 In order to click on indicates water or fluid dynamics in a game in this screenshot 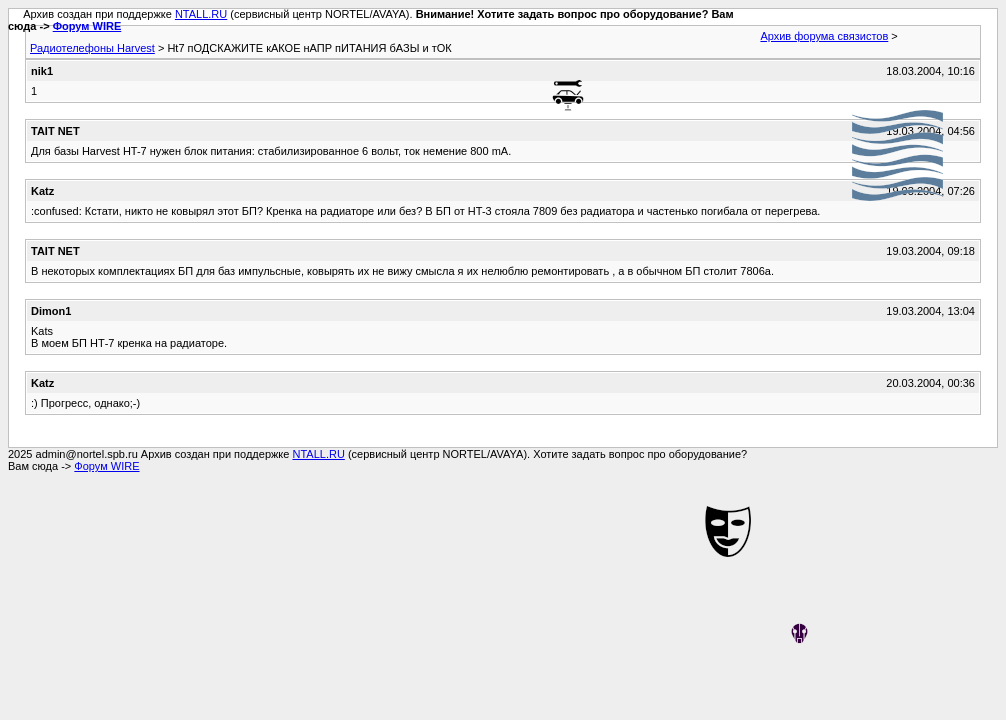, I will do `click(897, 155)`.